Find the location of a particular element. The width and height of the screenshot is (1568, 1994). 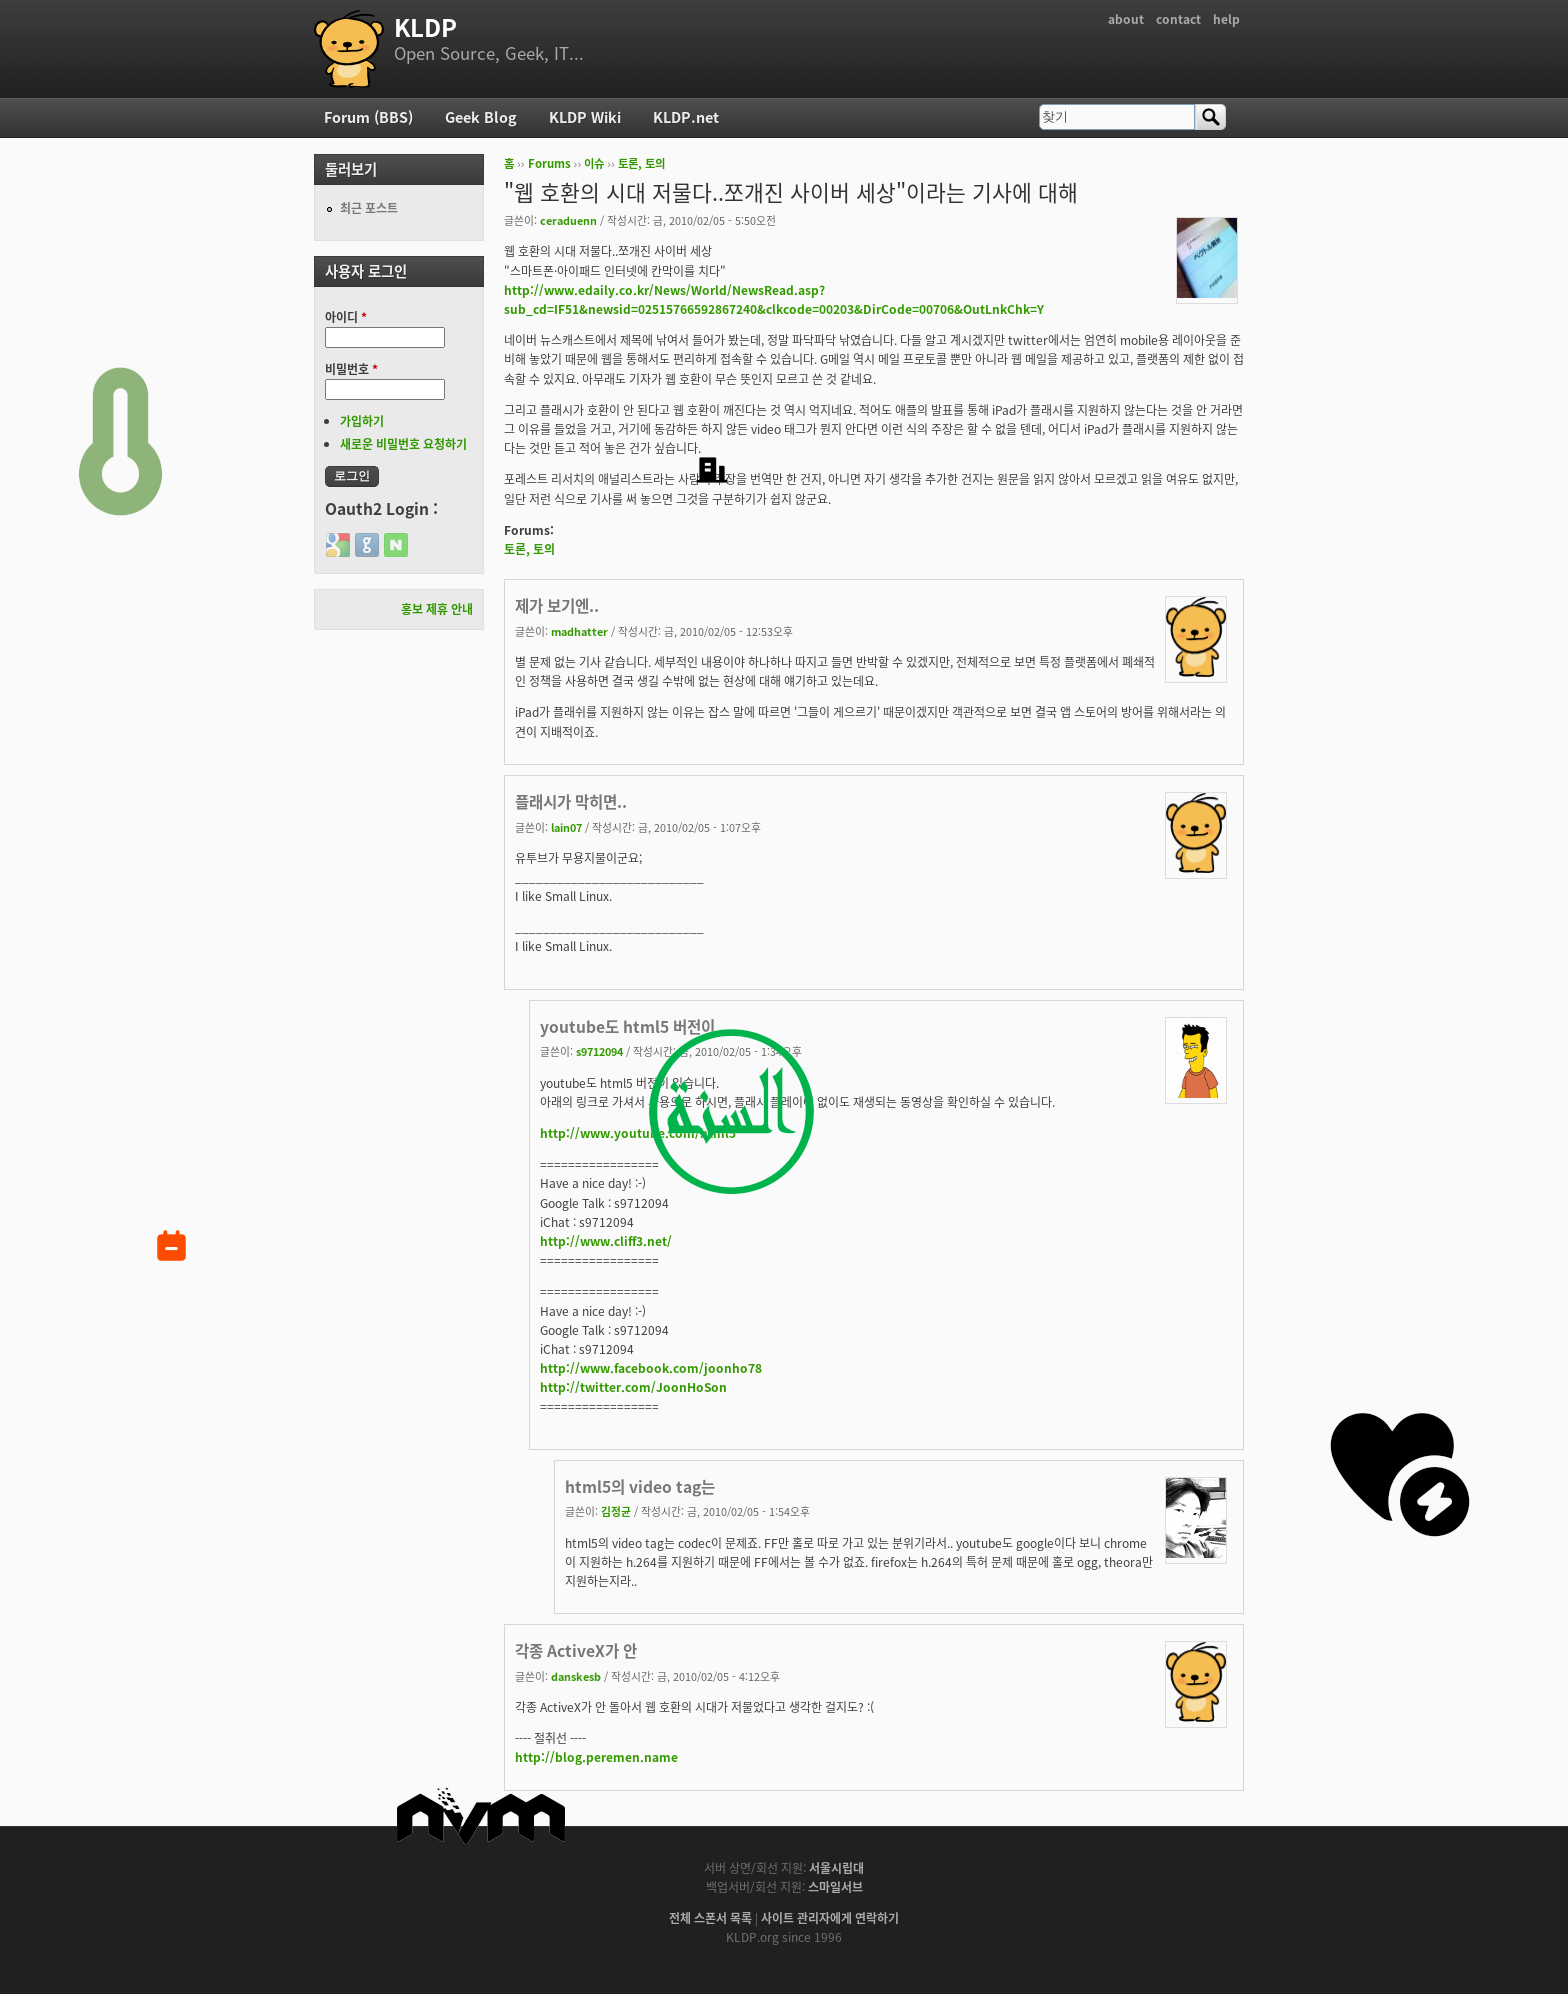

remove an event from your calendar is located at coordinates (171, 1246).